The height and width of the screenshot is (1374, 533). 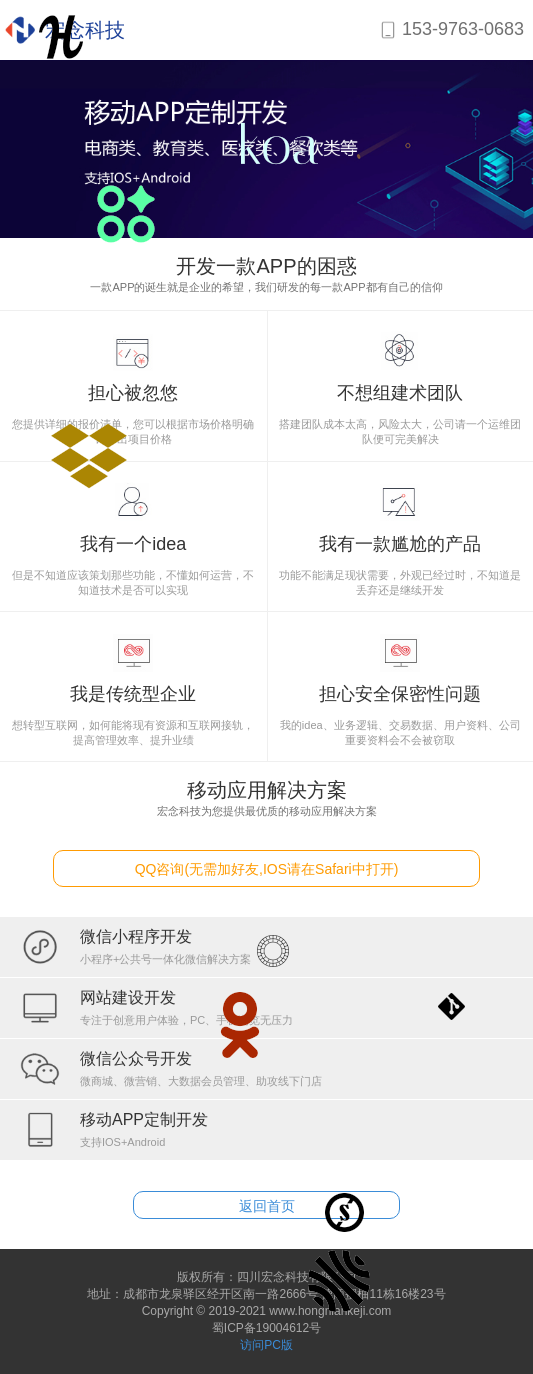 I want to click on open the VSCO photo editing app, so click(x=273, y=951).